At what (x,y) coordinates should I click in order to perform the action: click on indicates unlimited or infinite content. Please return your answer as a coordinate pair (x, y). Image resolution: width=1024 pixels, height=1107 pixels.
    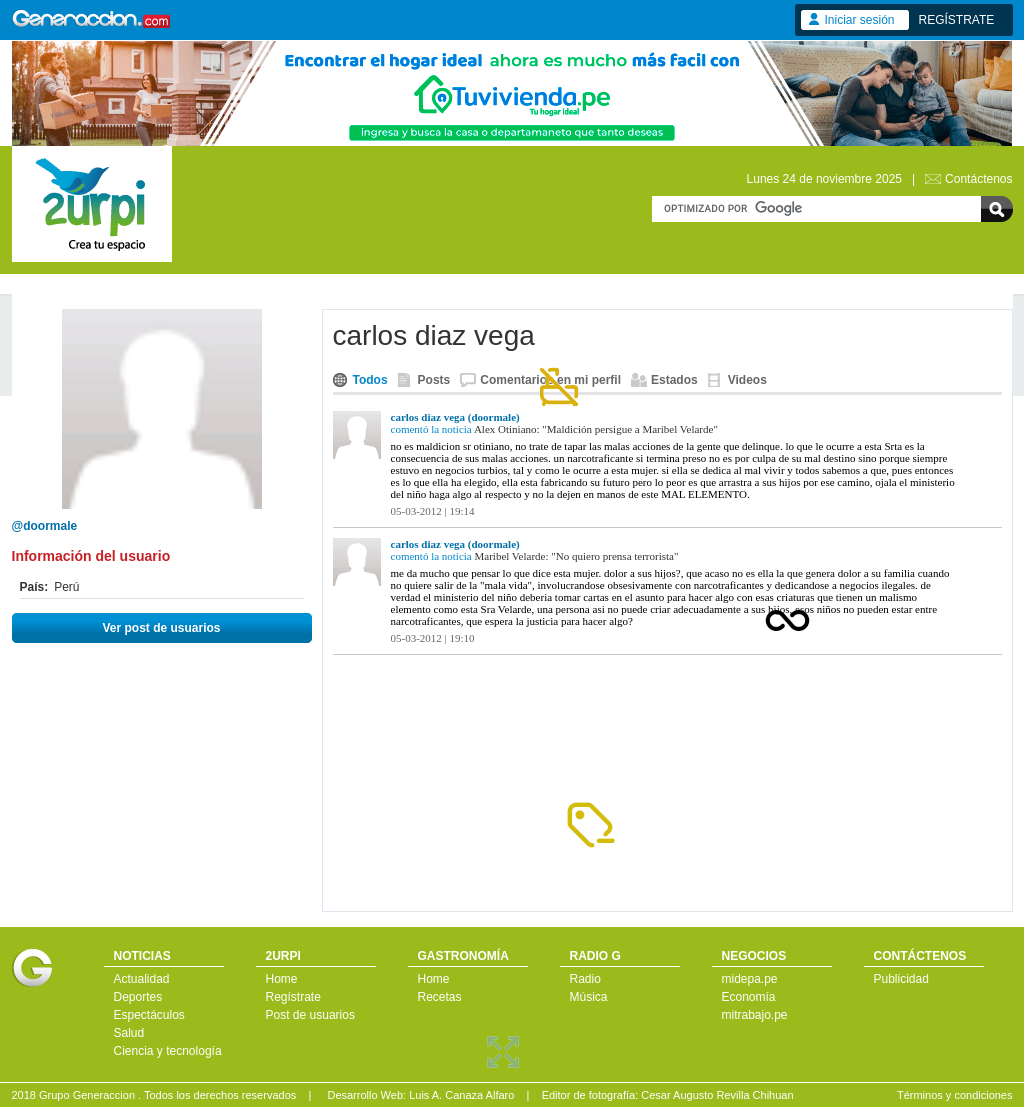
    Looking at the image, I should click on (787, 620).